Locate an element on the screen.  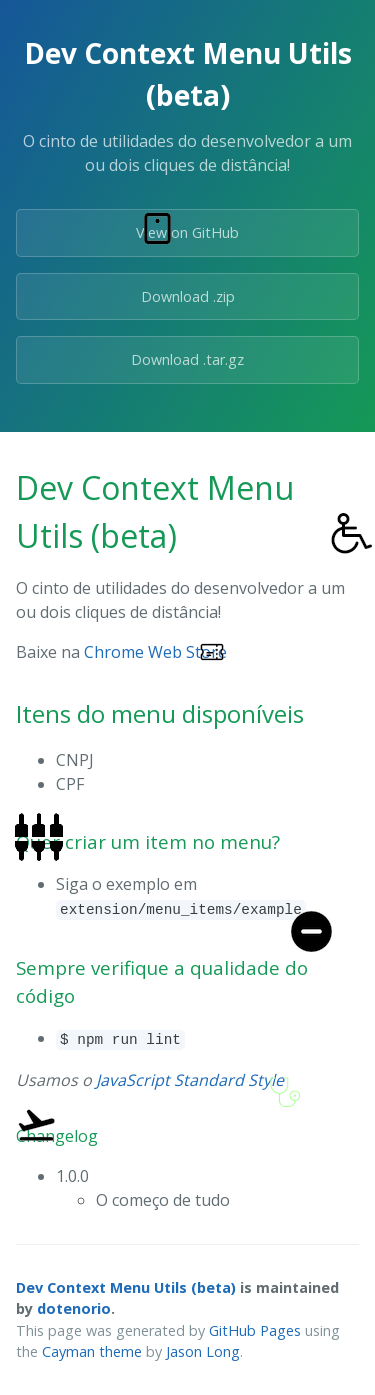
enable do not disturb mode is located at coordinates (311, 931).